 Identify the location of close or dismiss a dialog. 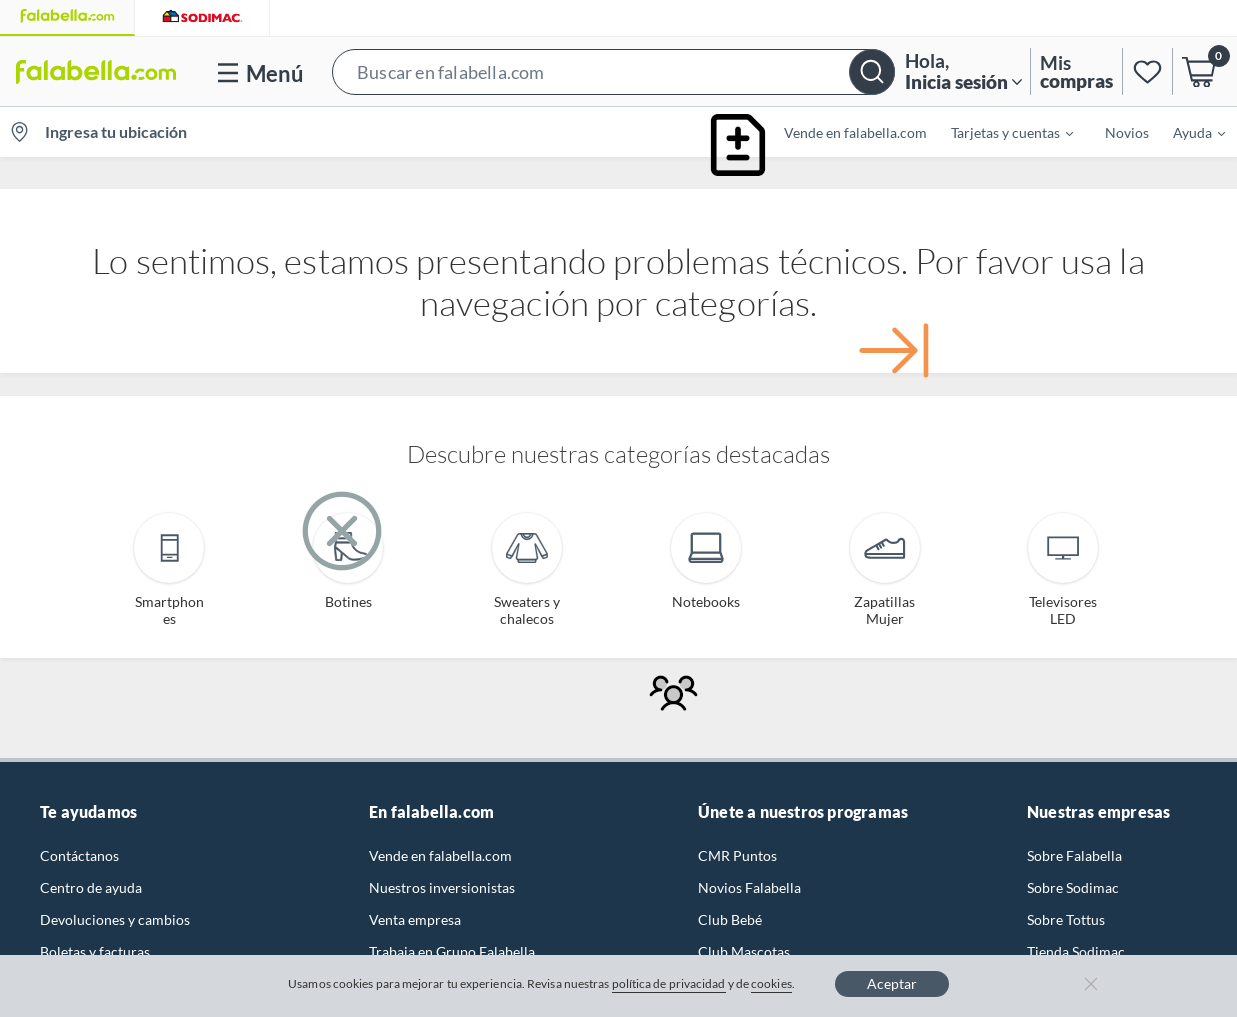
(342, 531).